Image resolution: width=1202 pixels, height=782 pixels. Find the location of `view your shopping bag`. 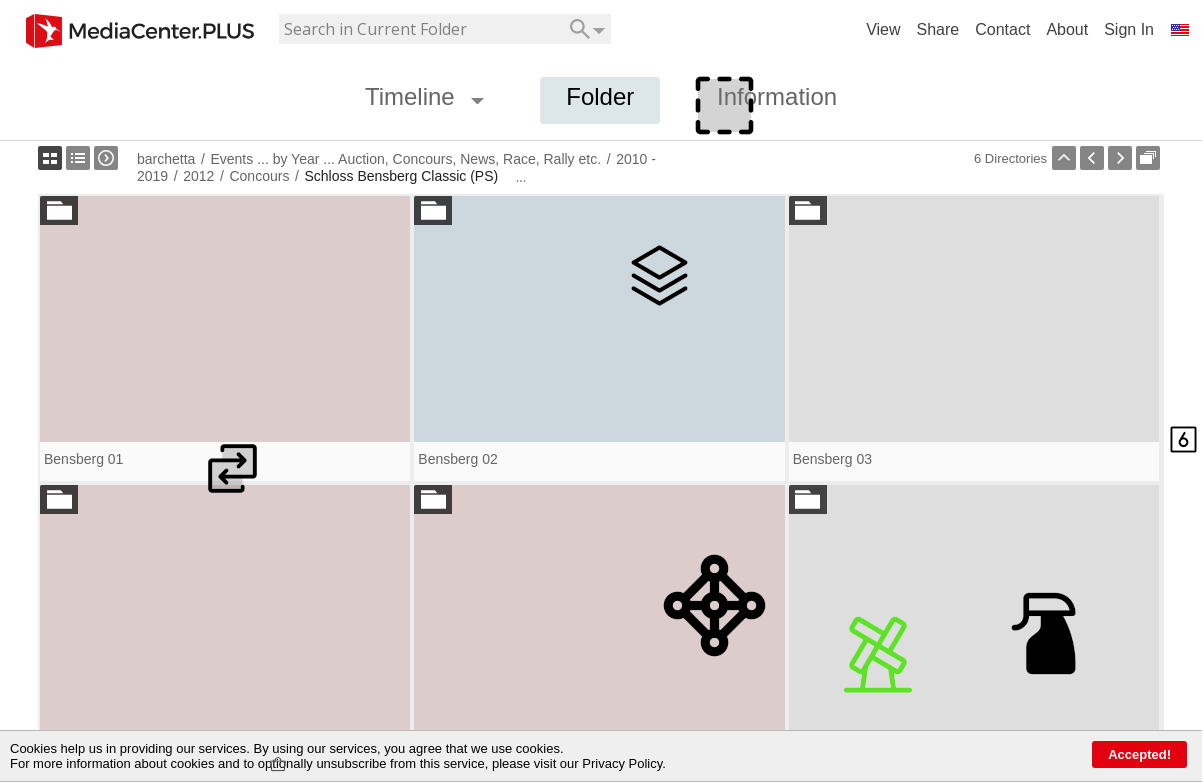

view your shopping bag is located at coordinates (278, 765).